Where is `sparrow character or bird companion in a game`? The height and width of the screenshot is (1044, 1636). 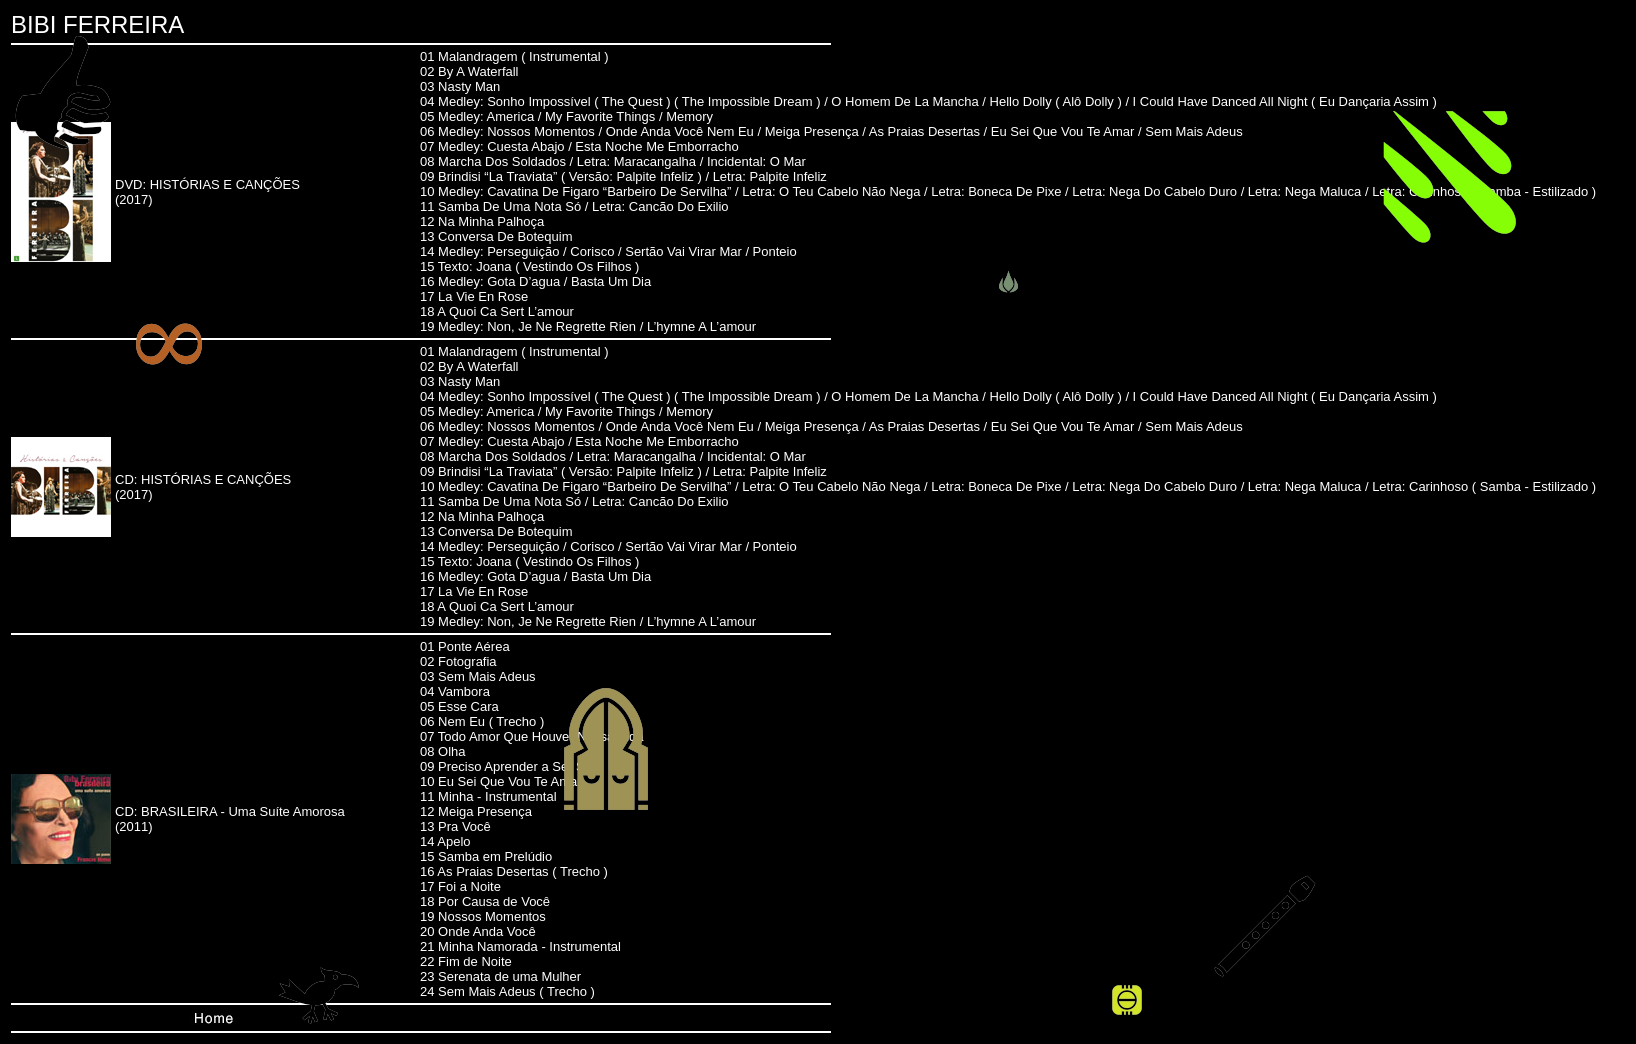
sparrow character or bird companion in a game is located at coordinates (318, 994).